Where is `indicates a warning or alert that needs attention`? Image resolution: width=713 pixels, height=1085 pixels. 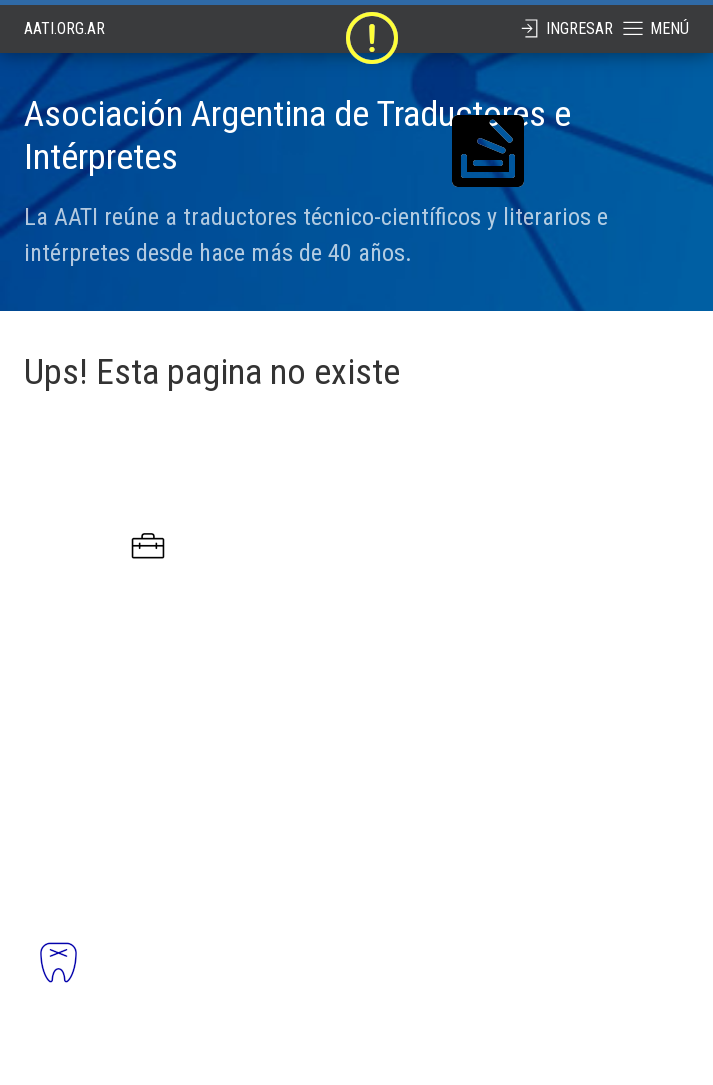 indicates a warning or alert that needs attention is located at coordinates (372, 38).